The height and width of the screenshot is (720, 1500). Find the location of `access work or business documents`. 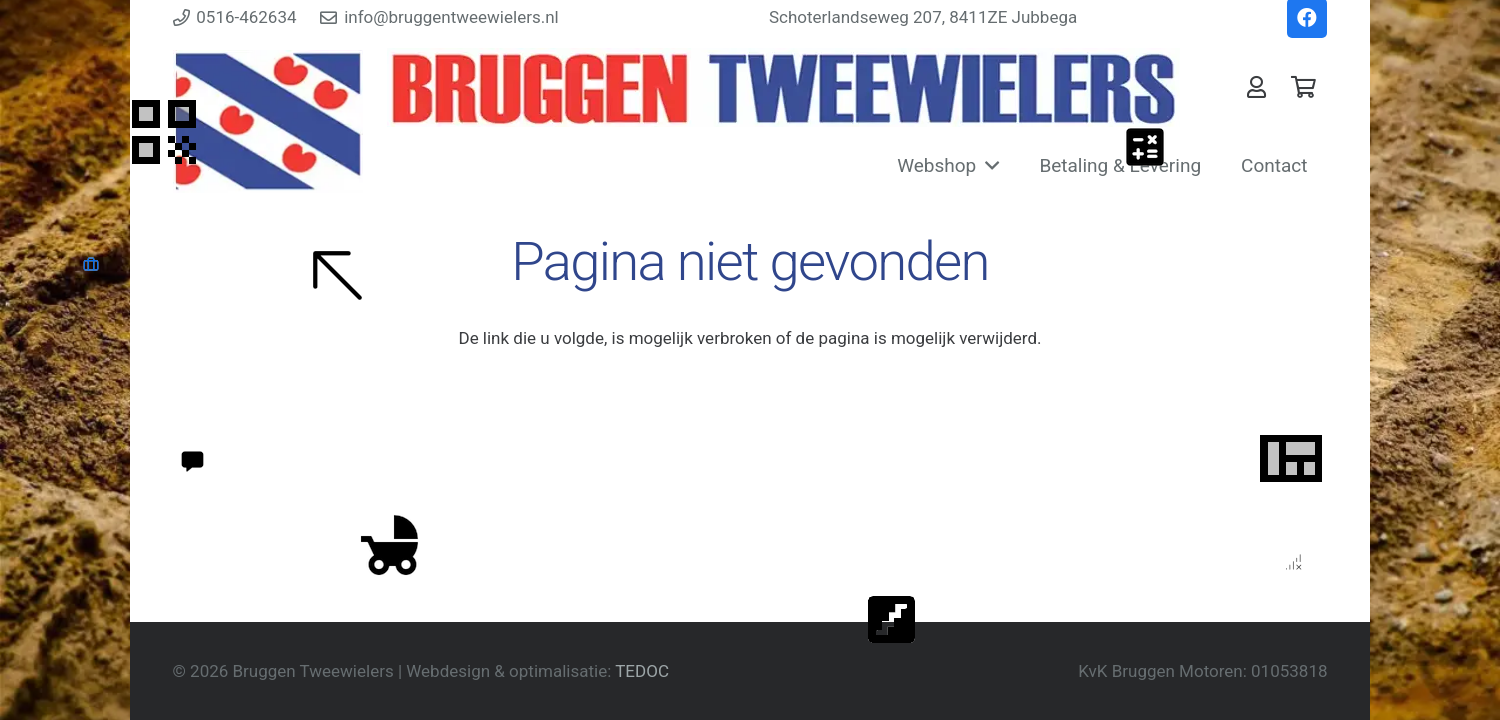

access work or business documents is located at coordinates (91, 264).